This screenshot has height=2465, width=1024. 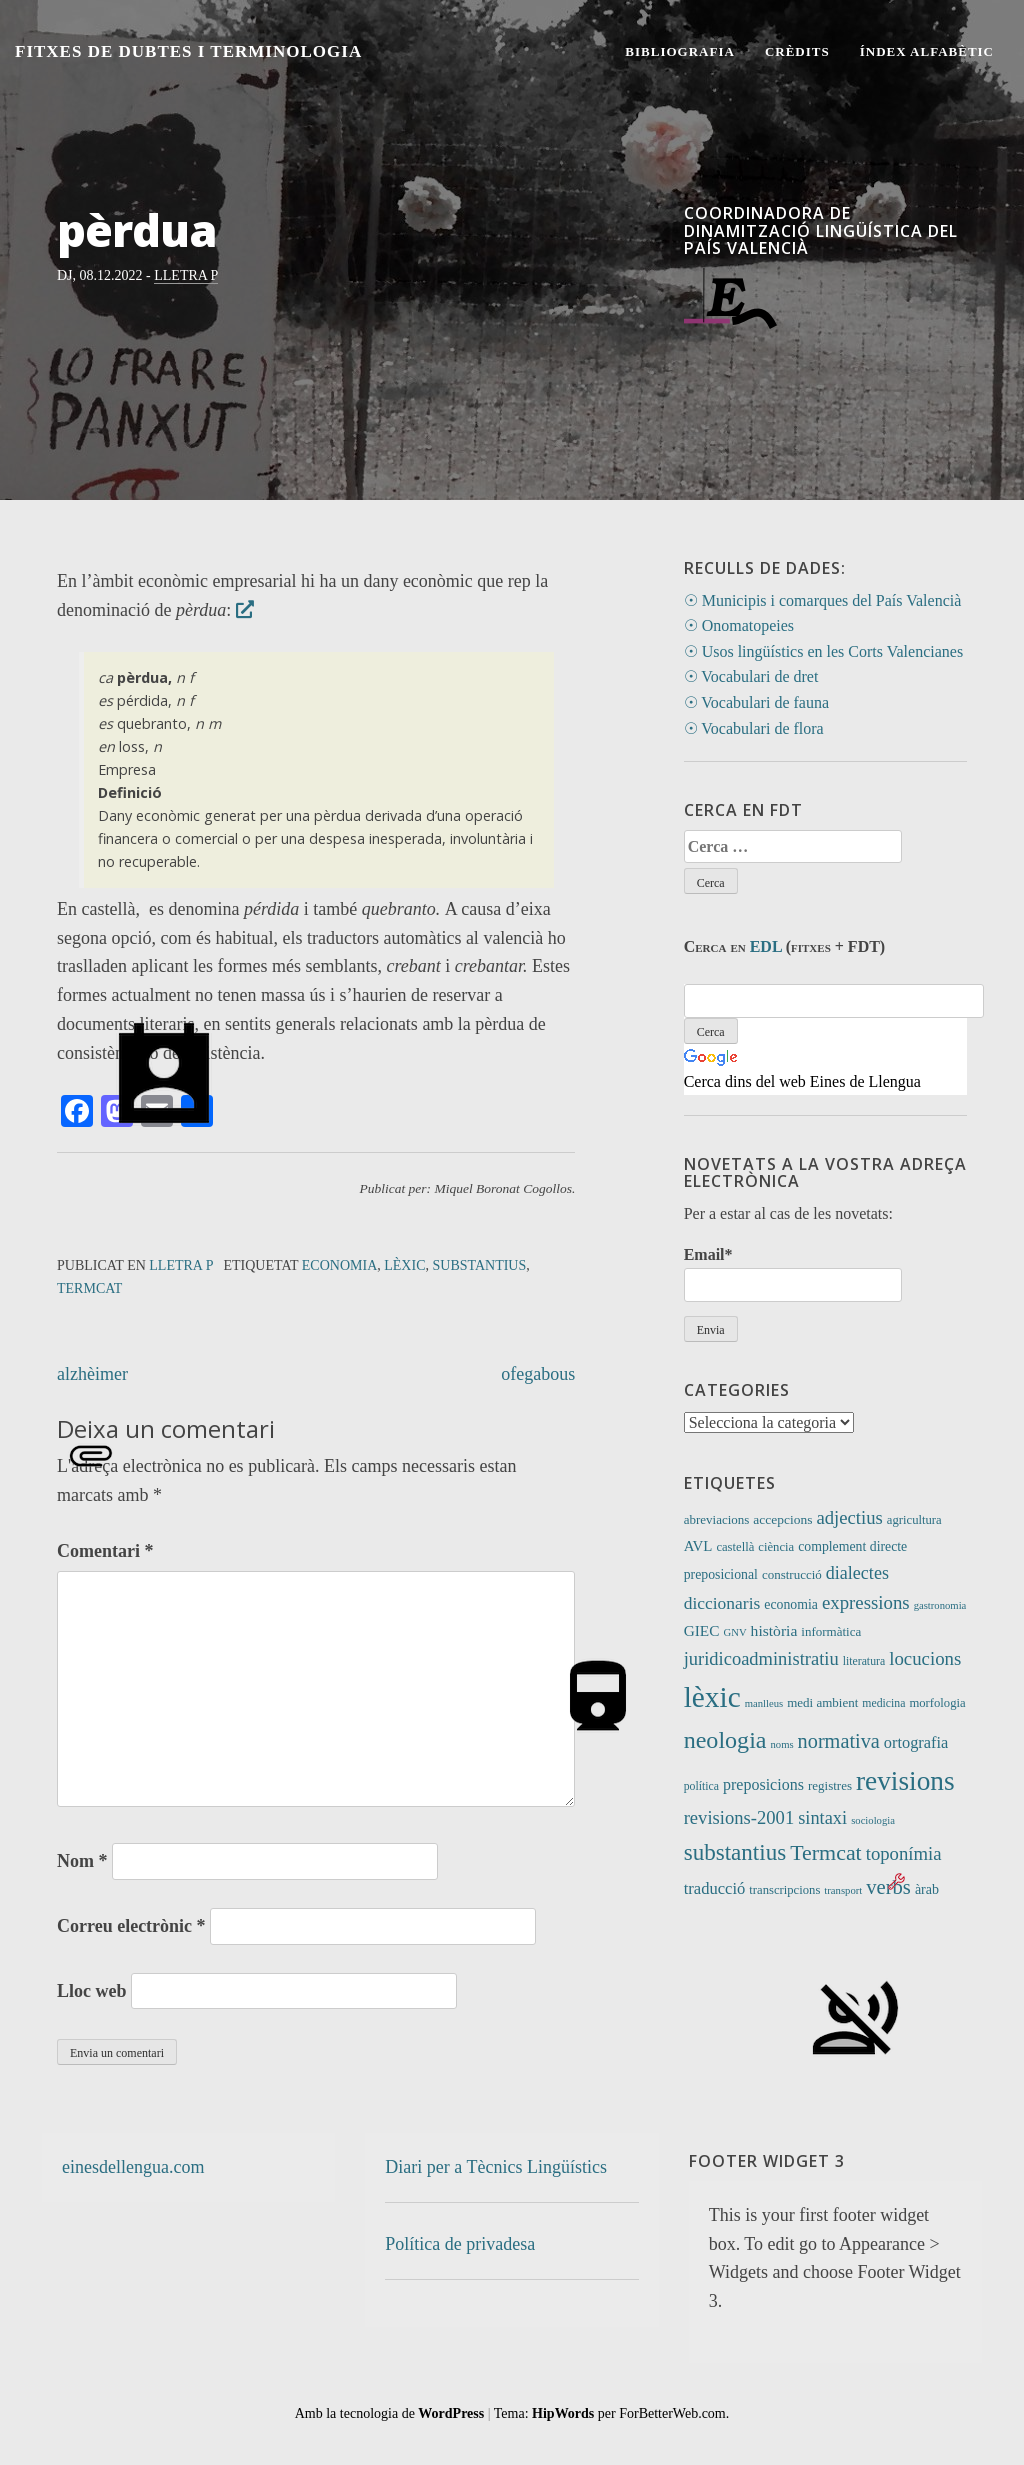 I want to click on access settings or configuration options, so click(x=896, y=1881).